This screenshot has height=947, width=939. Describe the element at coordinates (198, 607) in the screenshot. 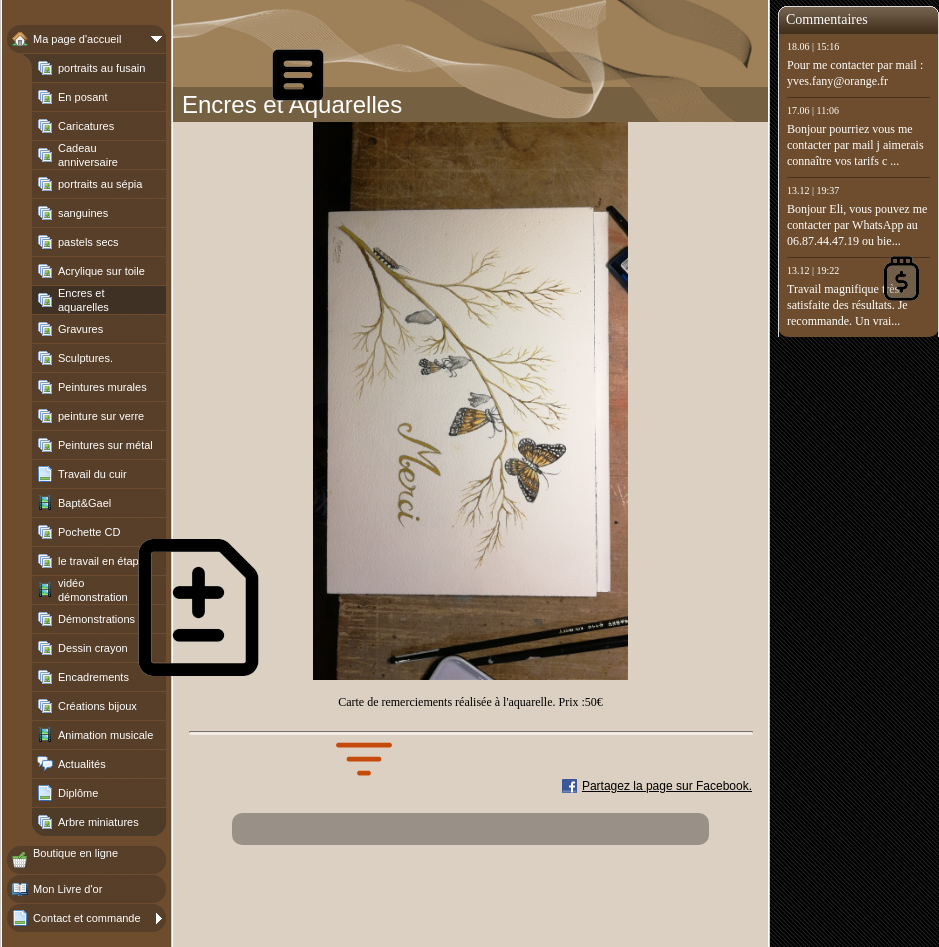

I see `view file differences or changes` at that location.